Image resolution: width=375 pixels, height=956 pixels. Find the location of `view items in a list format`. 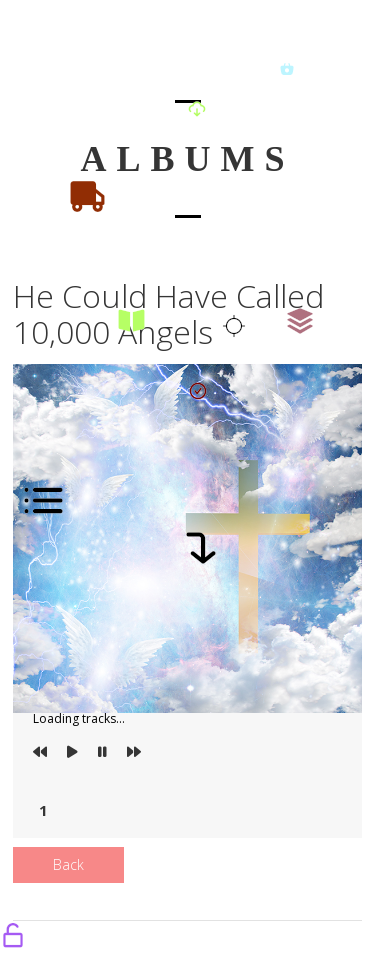

view items in a list format is located at coordinates (43, 500).